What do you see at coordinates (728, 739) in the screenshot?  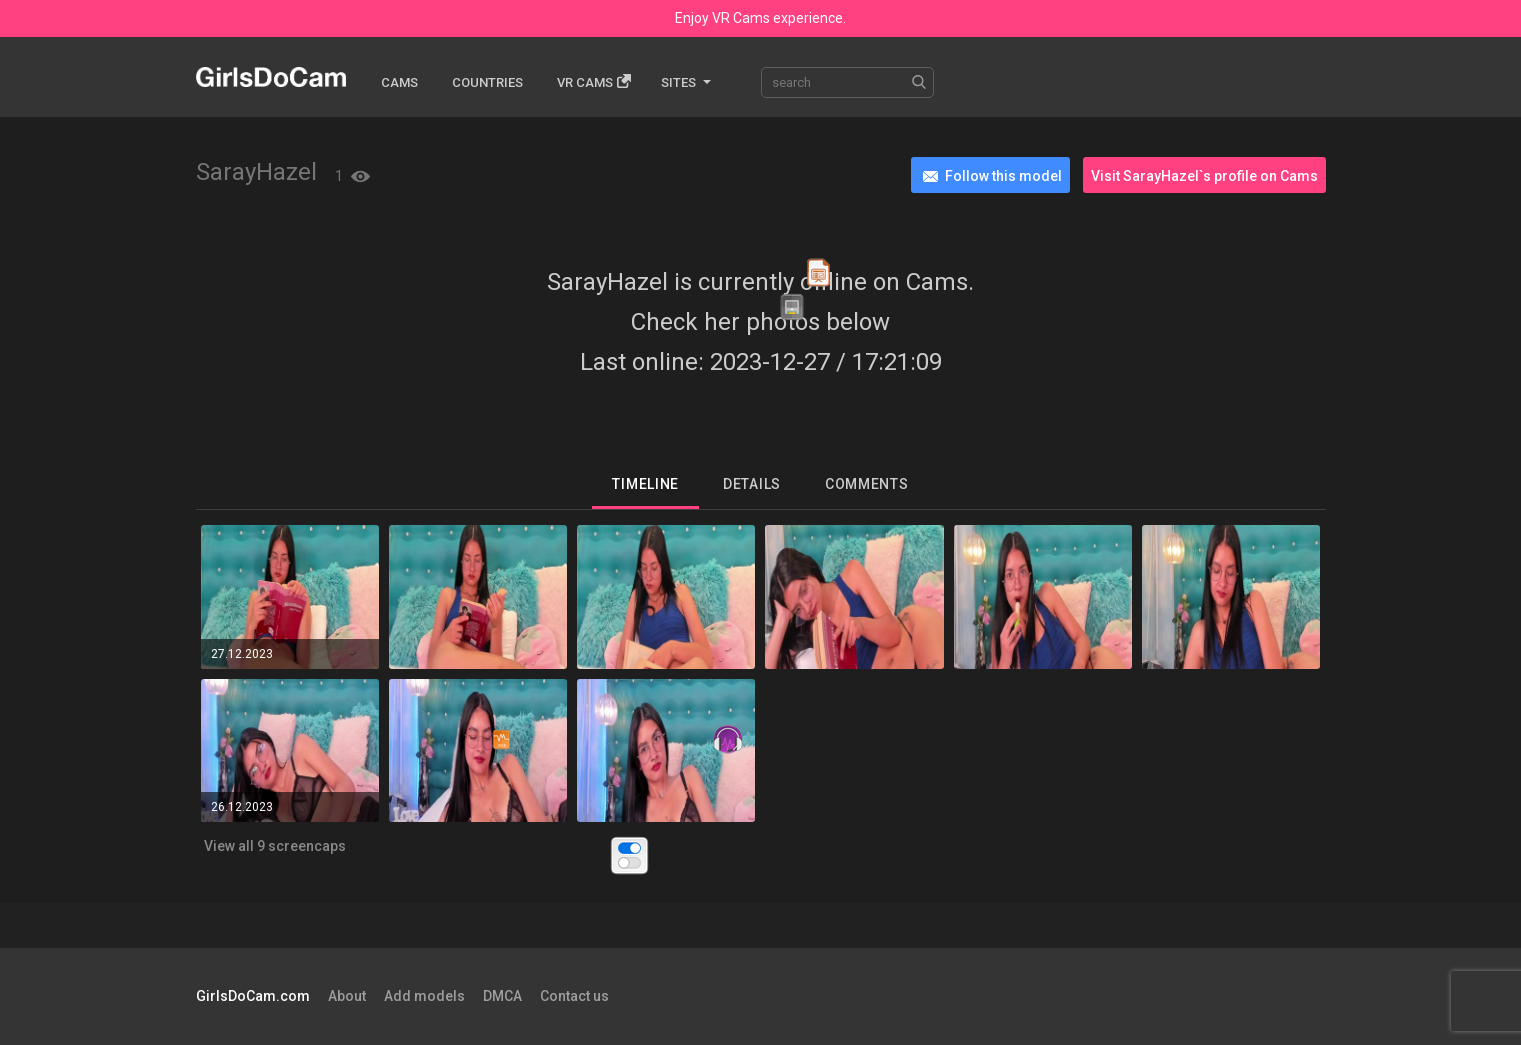 I see `audio headset device connected` at bounding box center [728, 739].